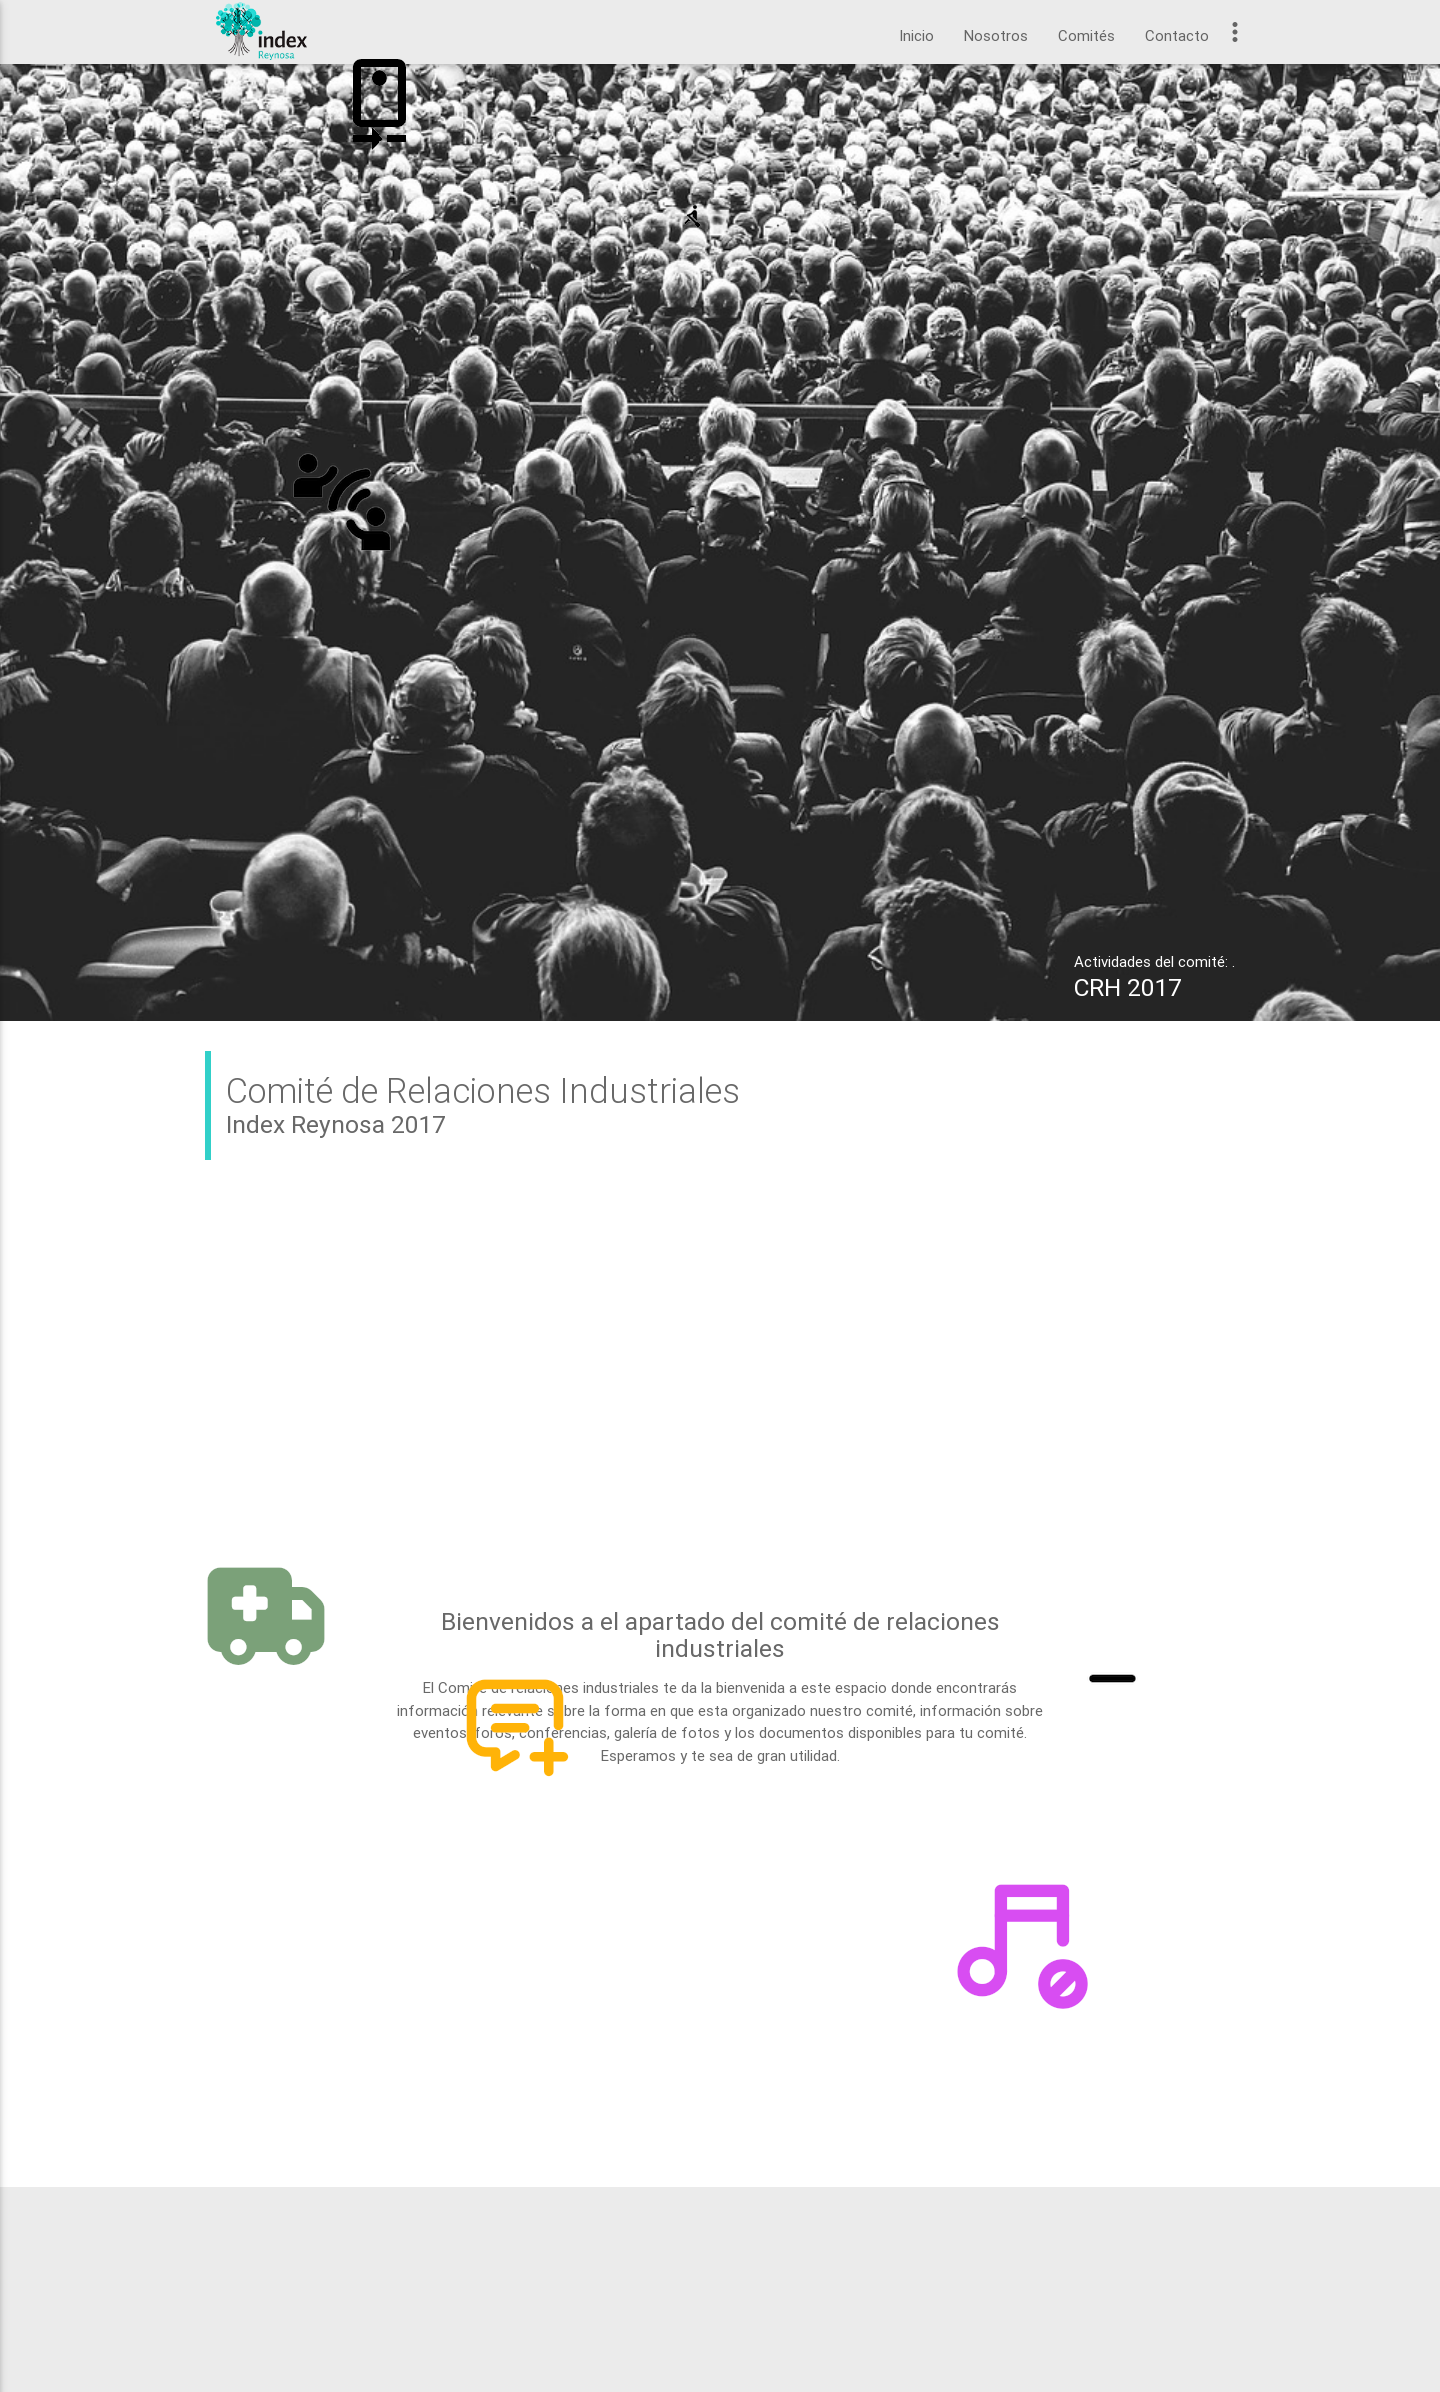 This screenshot has height=2392, width=1440. Describe the element at coordinates (379, 104) in the screenshot. I see `switch to rear camera` at that location.